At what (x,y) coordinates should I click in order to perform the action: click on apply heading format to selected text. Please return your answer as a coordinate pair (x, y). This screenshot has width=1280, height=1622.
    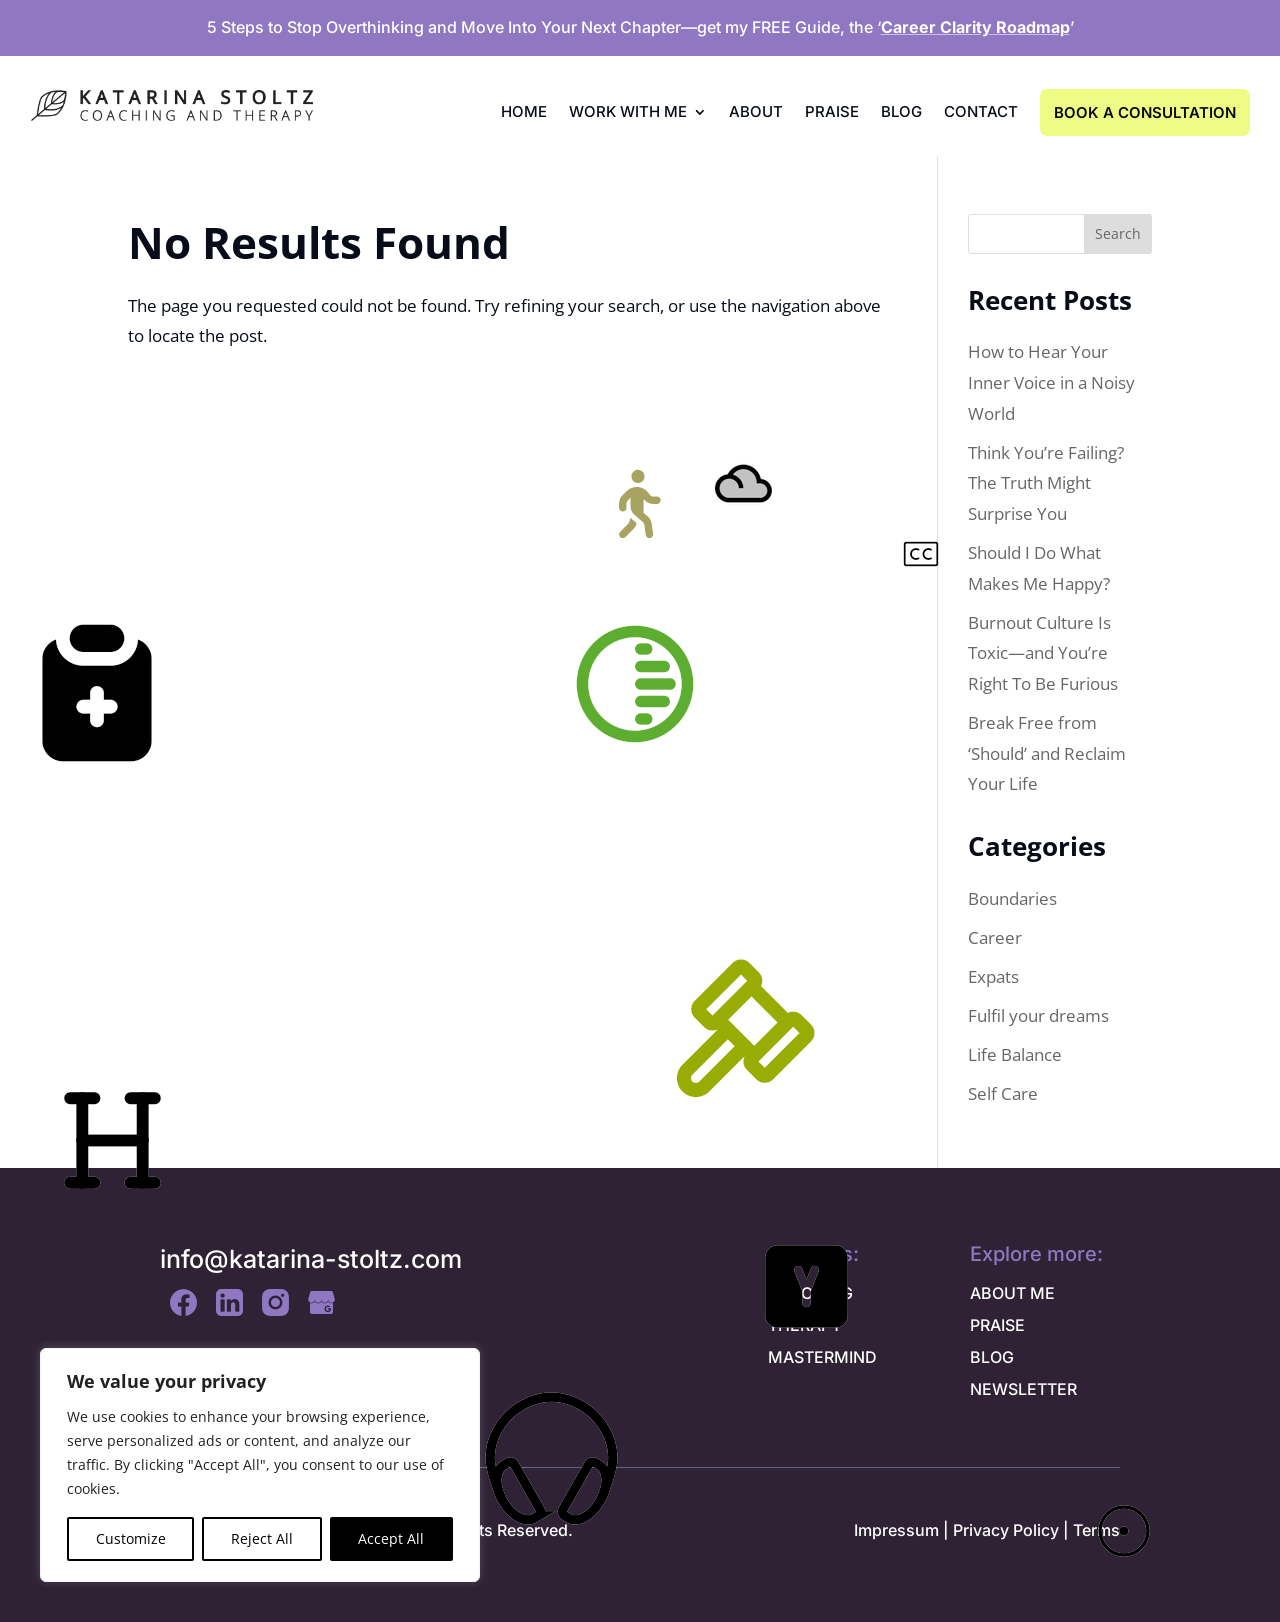
    Looking at the image, I should click on (112, 1140).